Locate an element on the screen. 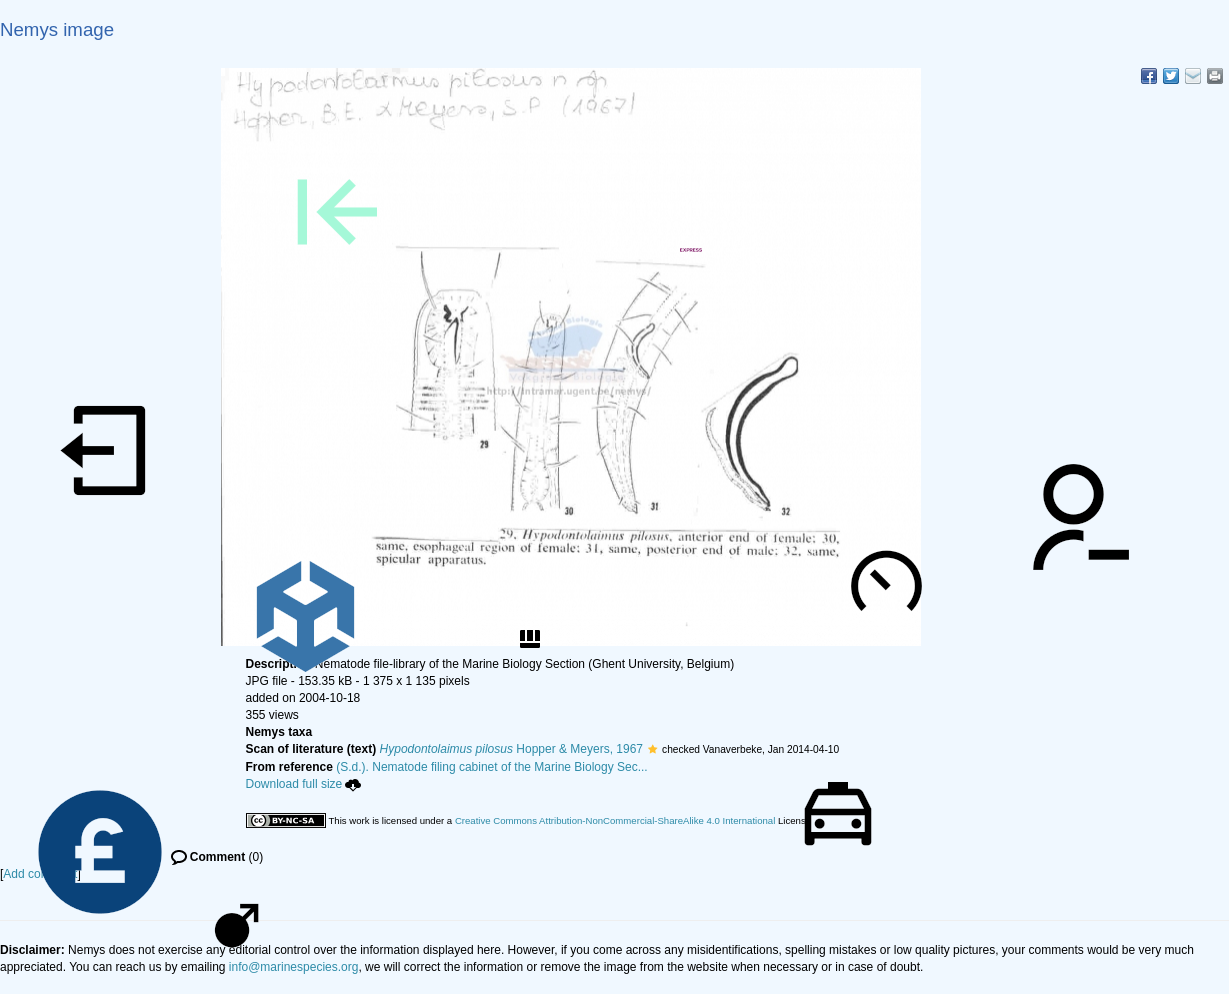 The image size is (1229, 994). remove a user or contact is located at coordinates (1073, 519).